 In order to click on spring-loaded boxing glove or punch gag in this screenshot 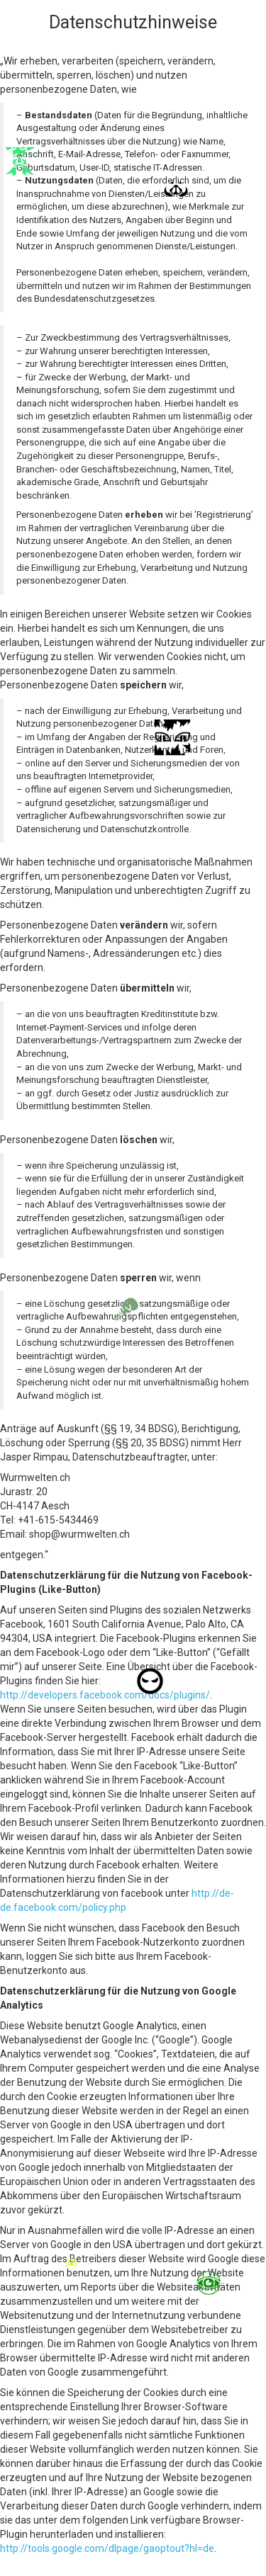, I will do `click(126, 1310)`.